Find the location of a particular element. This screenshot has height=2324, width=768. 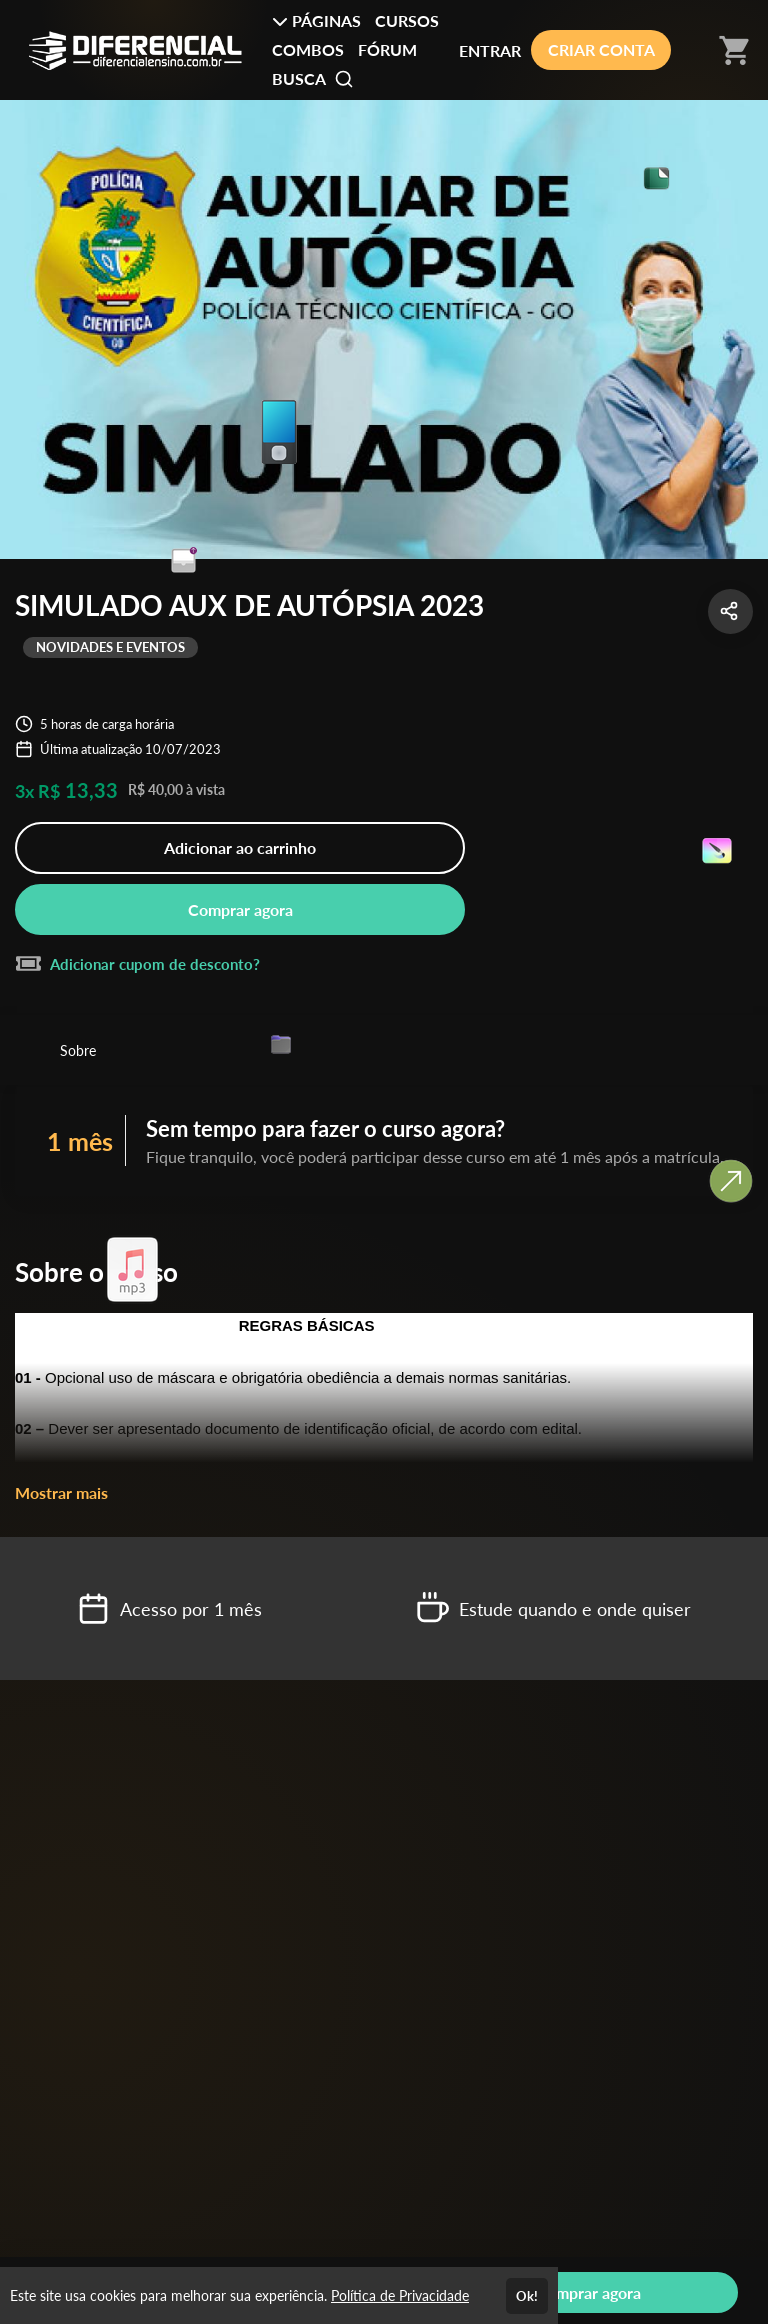

indicates a symbolic link or shortcut to another file is located at coordinates (731, 1181).